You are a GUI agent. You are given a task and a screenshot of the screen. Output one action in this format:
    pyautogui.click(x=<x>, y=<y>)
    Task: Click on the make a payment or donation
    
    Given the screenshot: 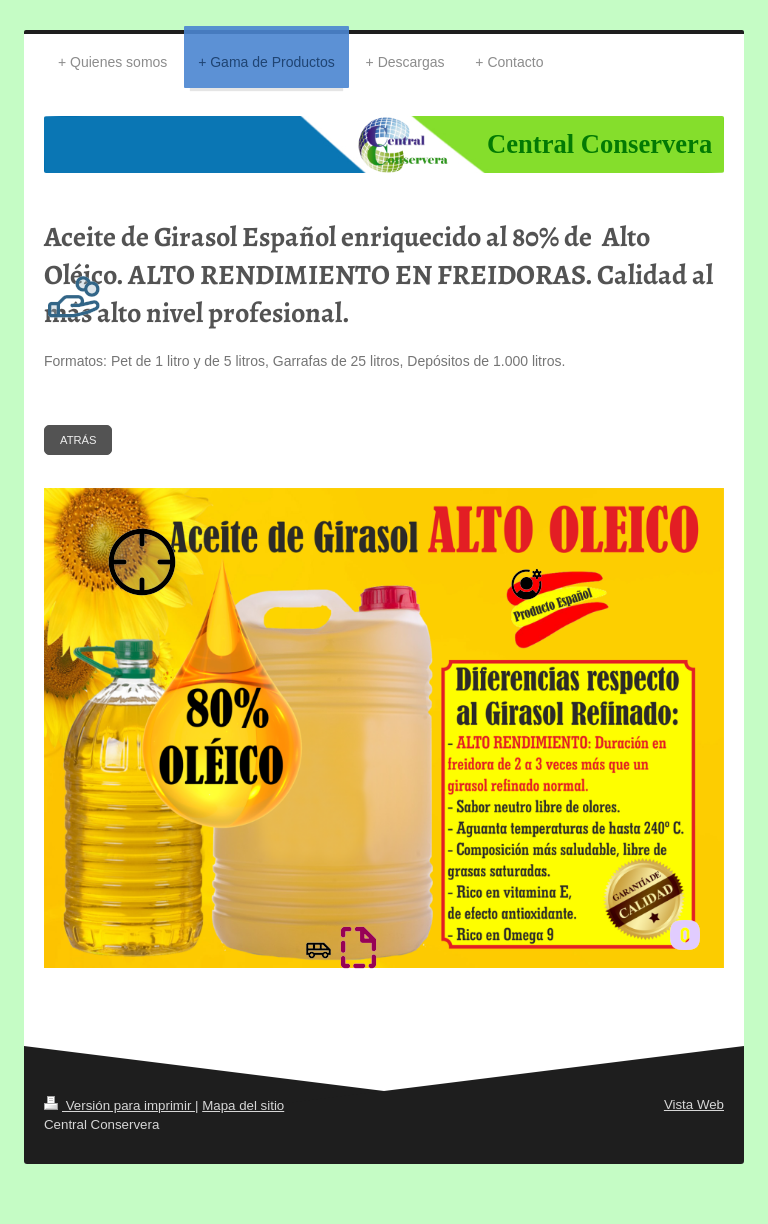 What is the action you would take?
    pyautogui.click(x=75, y=298)
    